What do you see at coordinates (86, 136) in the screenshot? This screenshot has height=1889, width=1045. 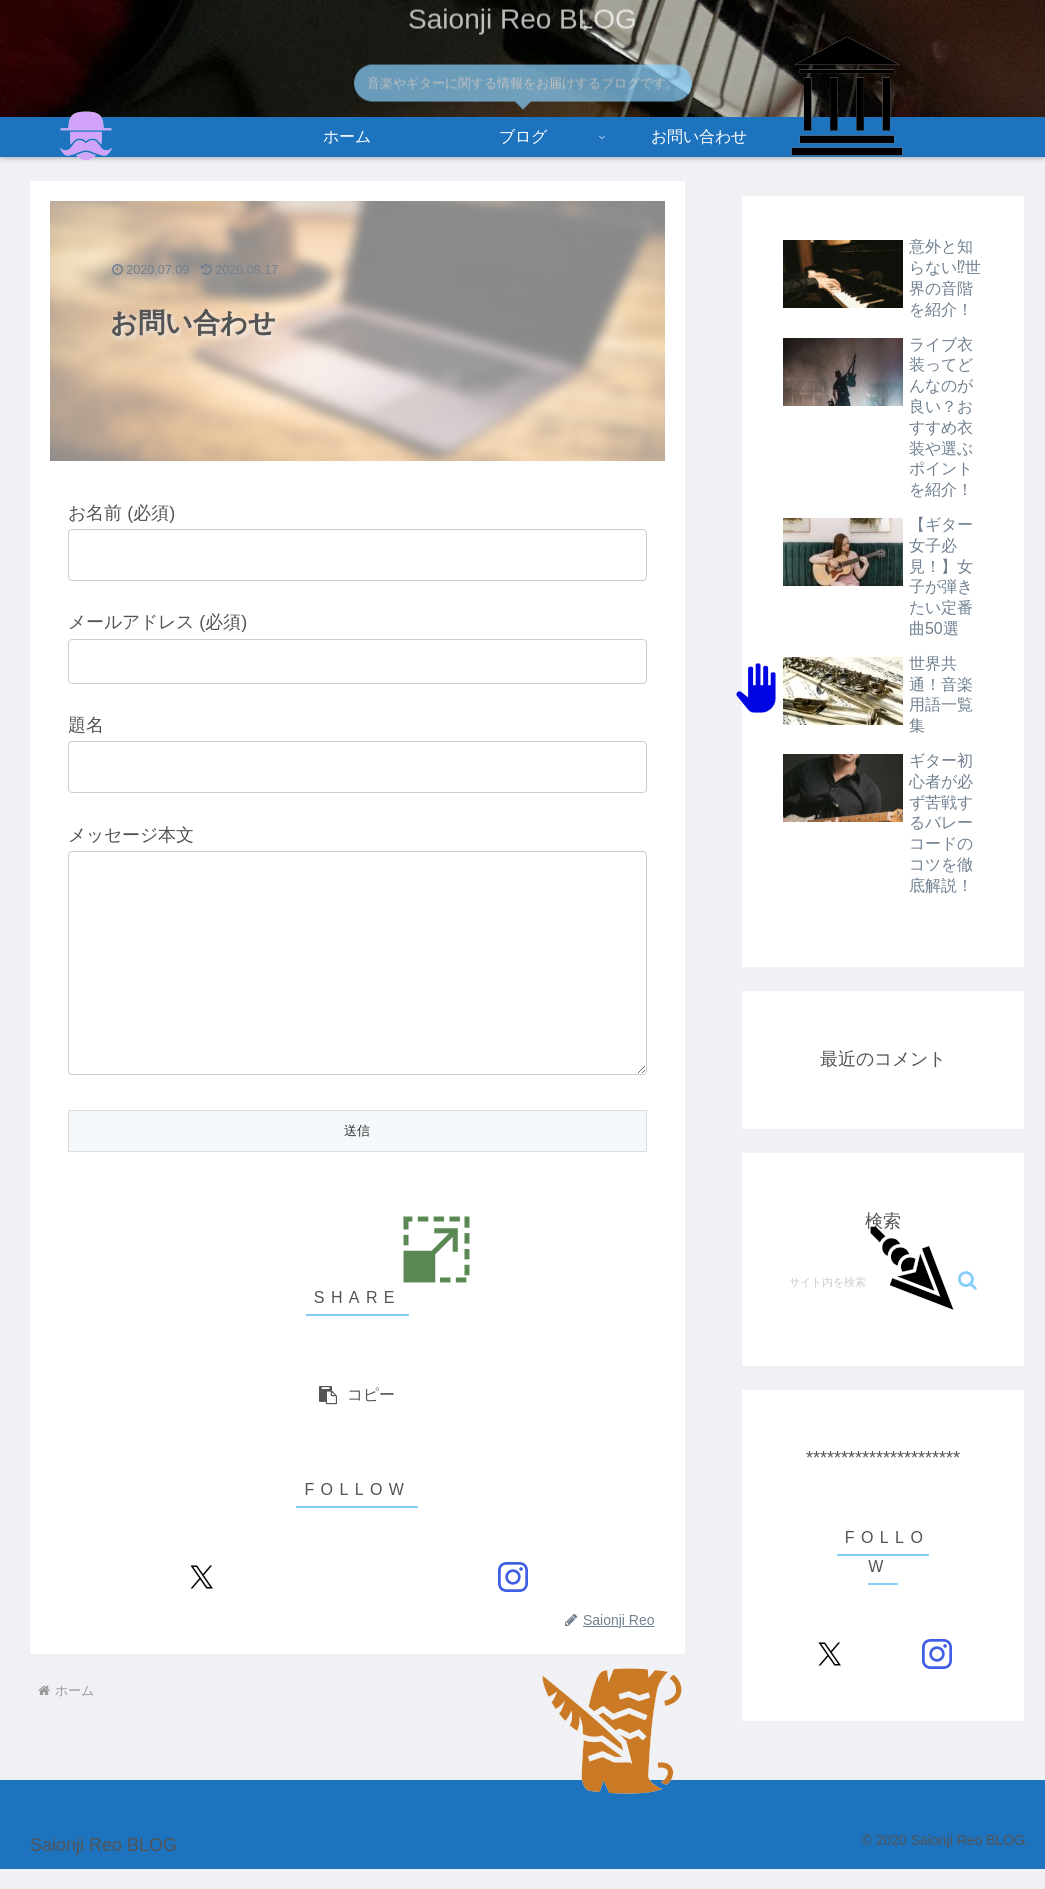 I see `select a gentleman or vintage character avatar` at bounding box center [86, 136].